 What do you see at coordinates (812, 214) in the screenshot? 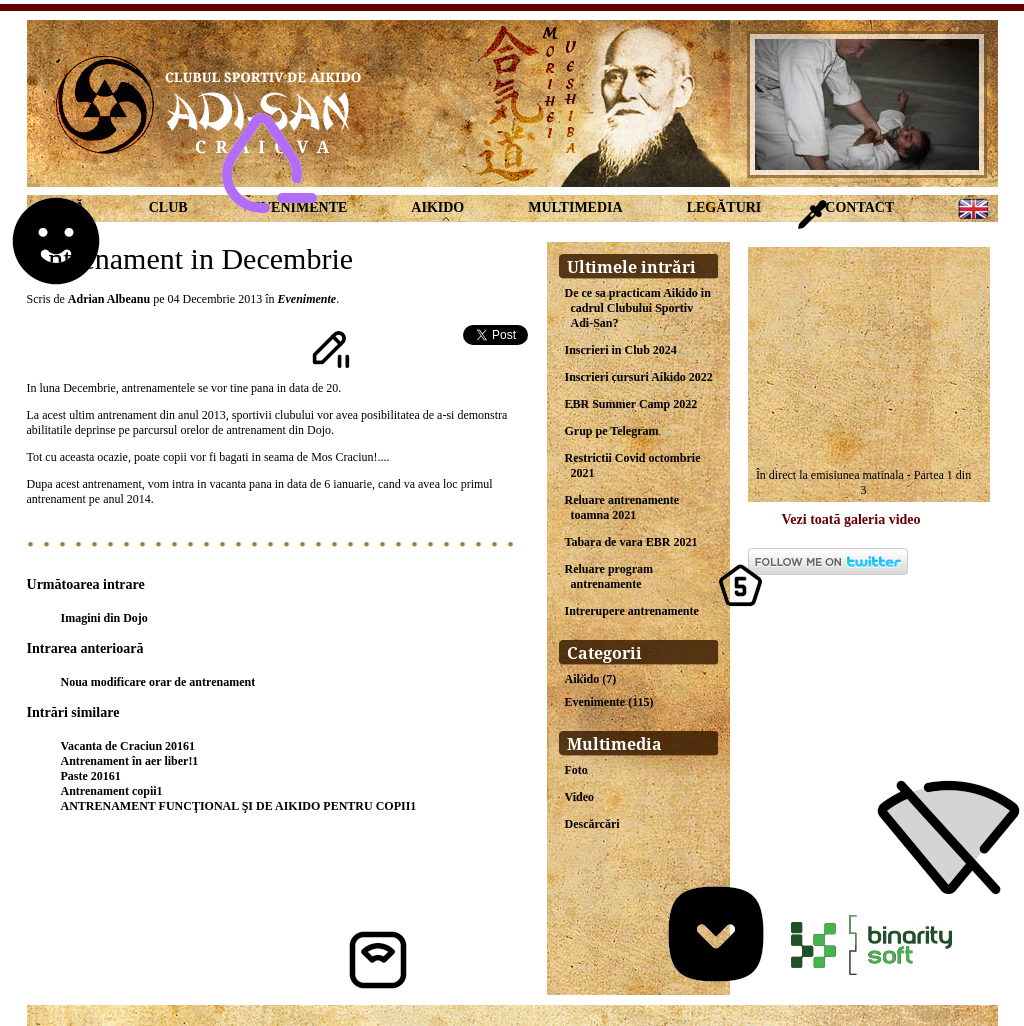
I see `pick a color from the screen` at bounding box center [812, 214].